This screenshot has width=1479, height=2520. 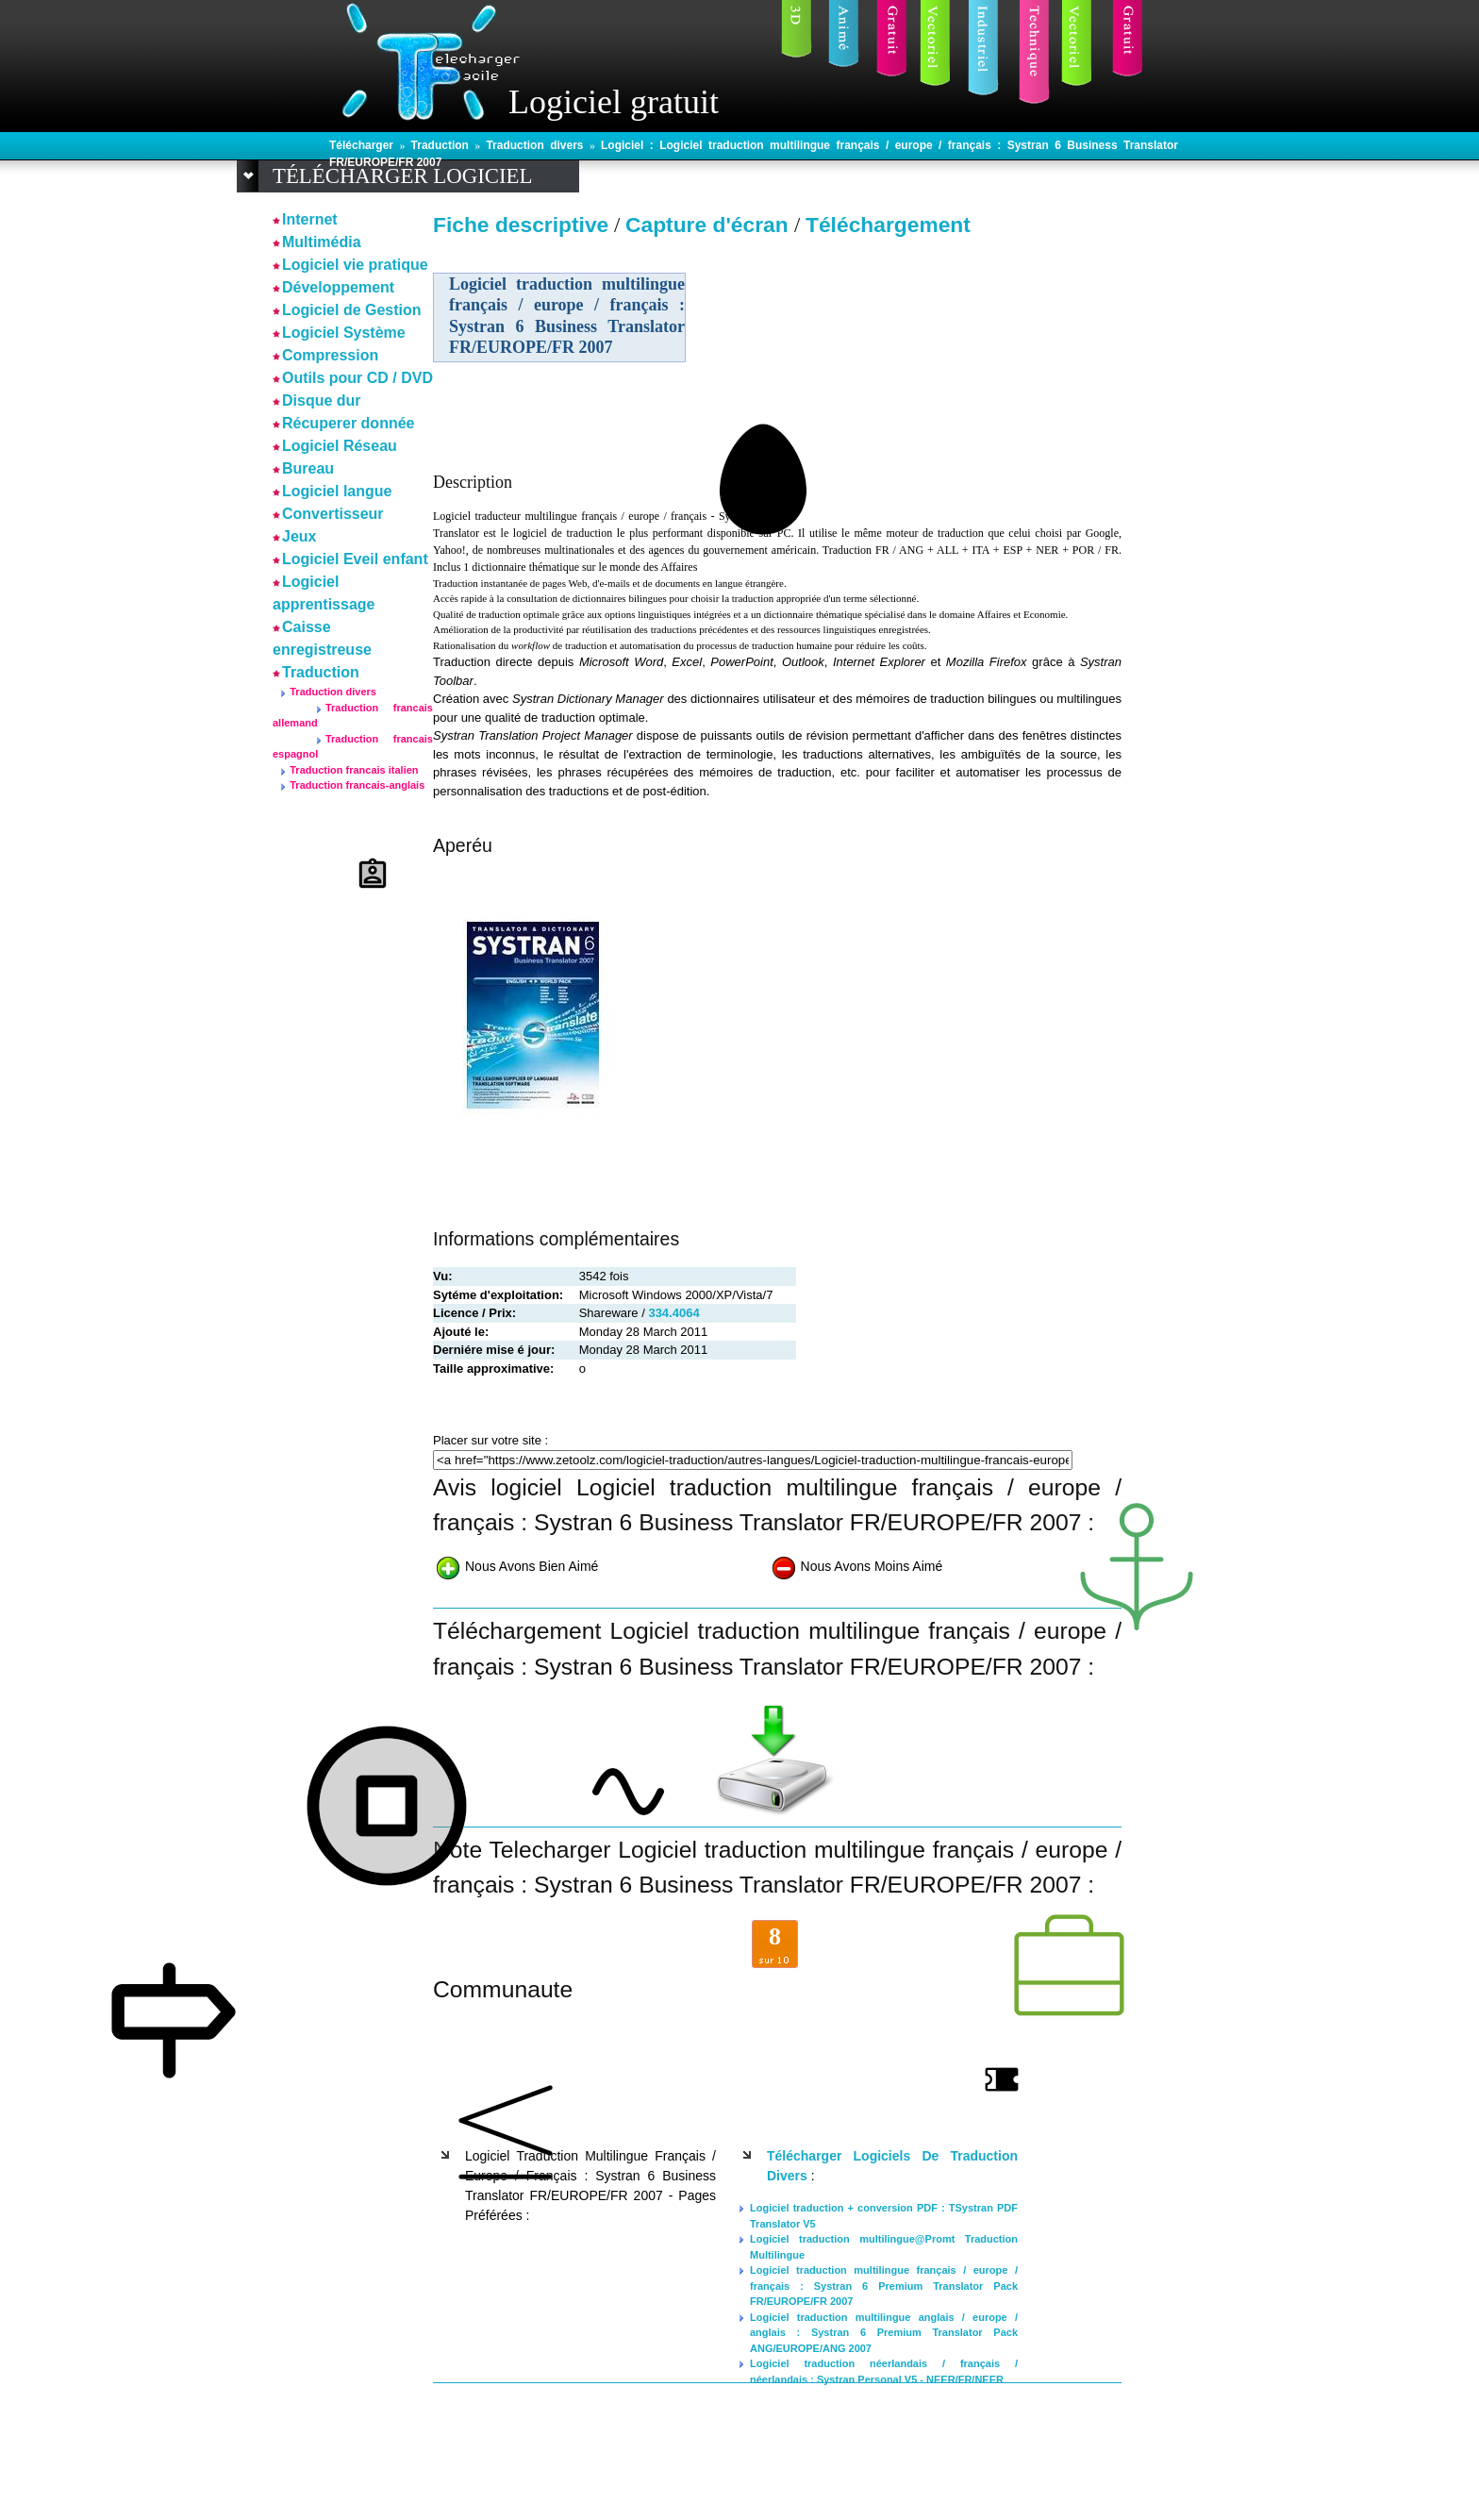 I want to click on audio or sound wave visualization, so click(x=628, y=1792).